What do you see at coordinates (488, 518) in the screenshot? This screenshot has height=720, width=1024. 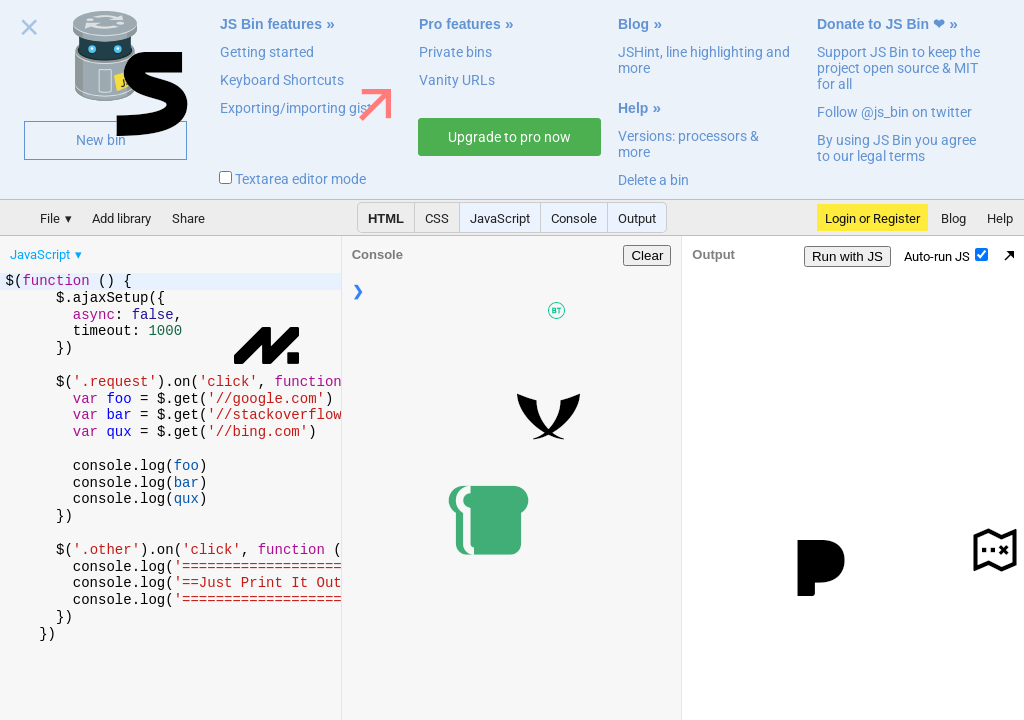 I see `browse bakery or bread products` at bounding box center [488, 518].